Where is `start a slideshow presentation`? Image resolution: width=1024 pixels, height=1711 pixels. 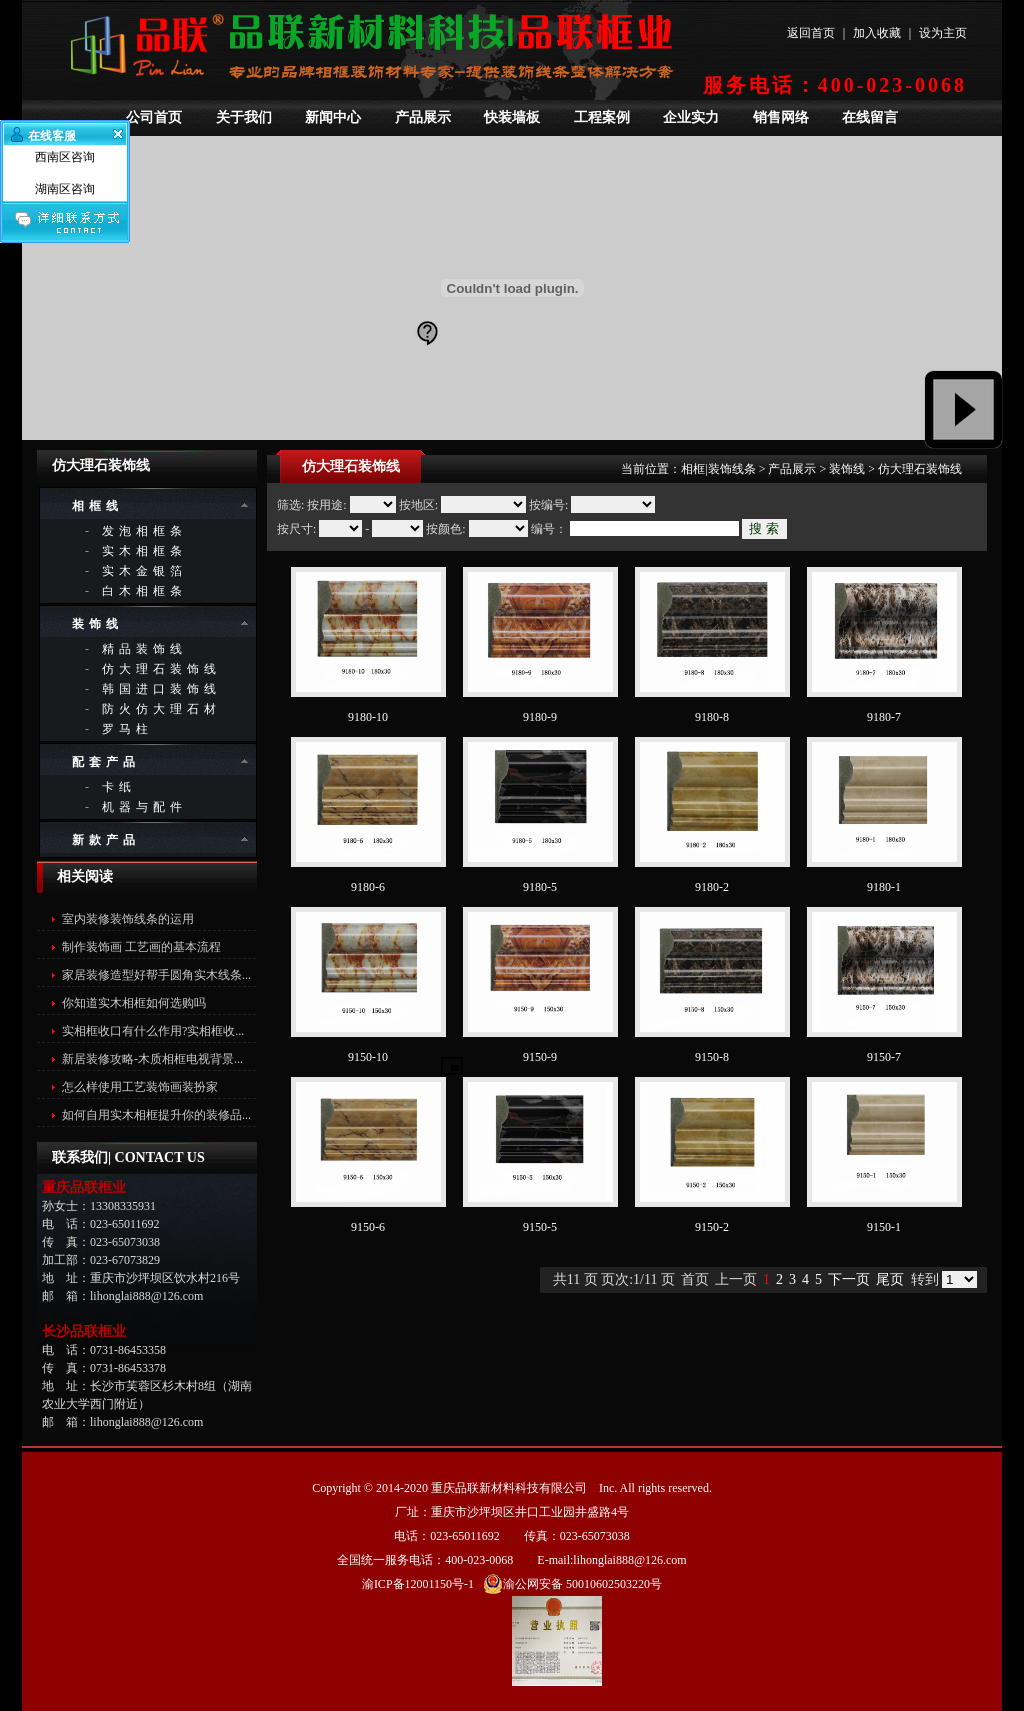 start a slideshow presentation is located at coordinates (963, 409).